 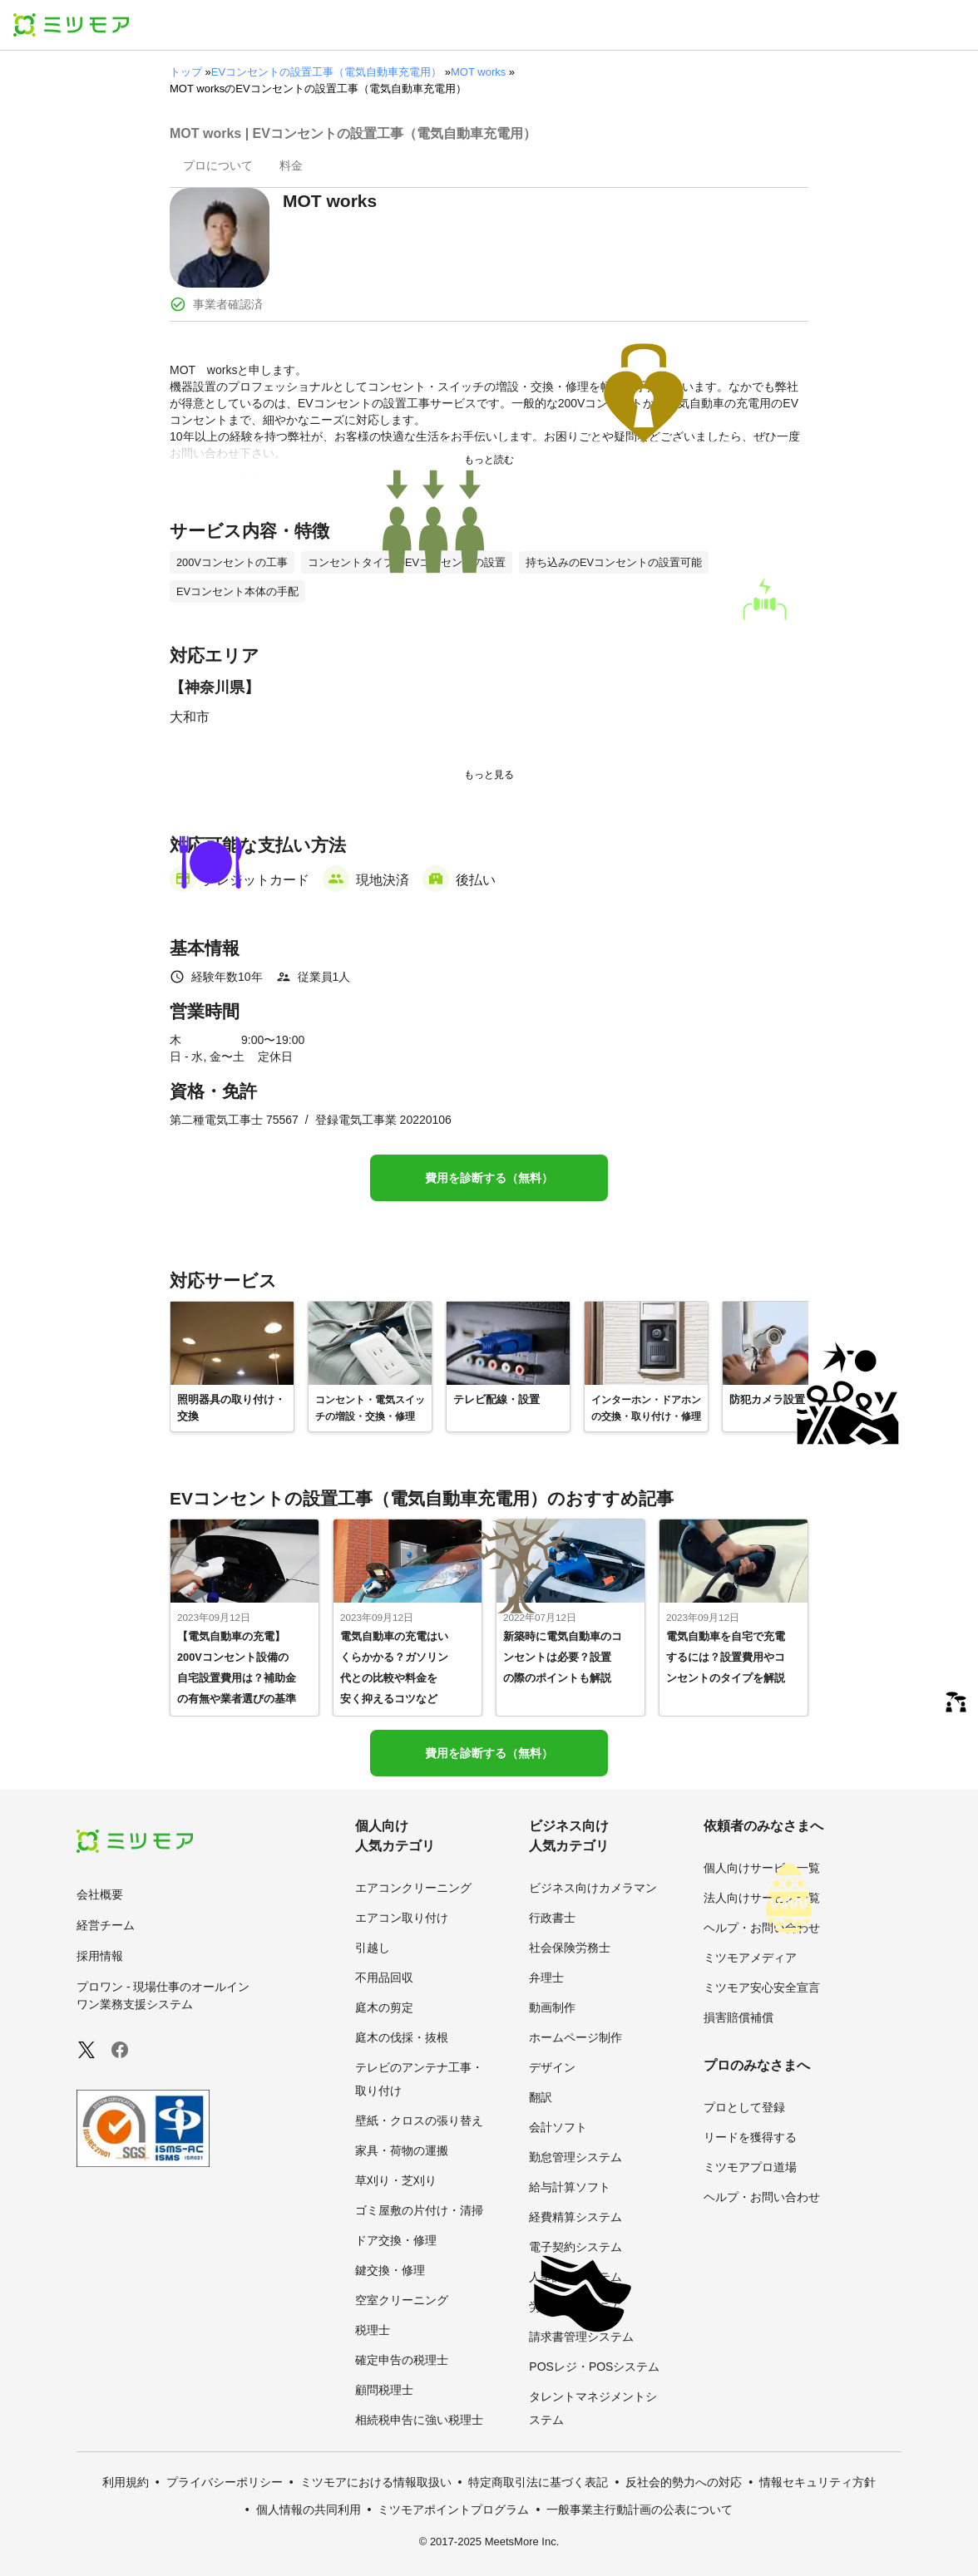 I want to click on indicates electrical resistance or interrupted current flow, so click(x=764, y=598).